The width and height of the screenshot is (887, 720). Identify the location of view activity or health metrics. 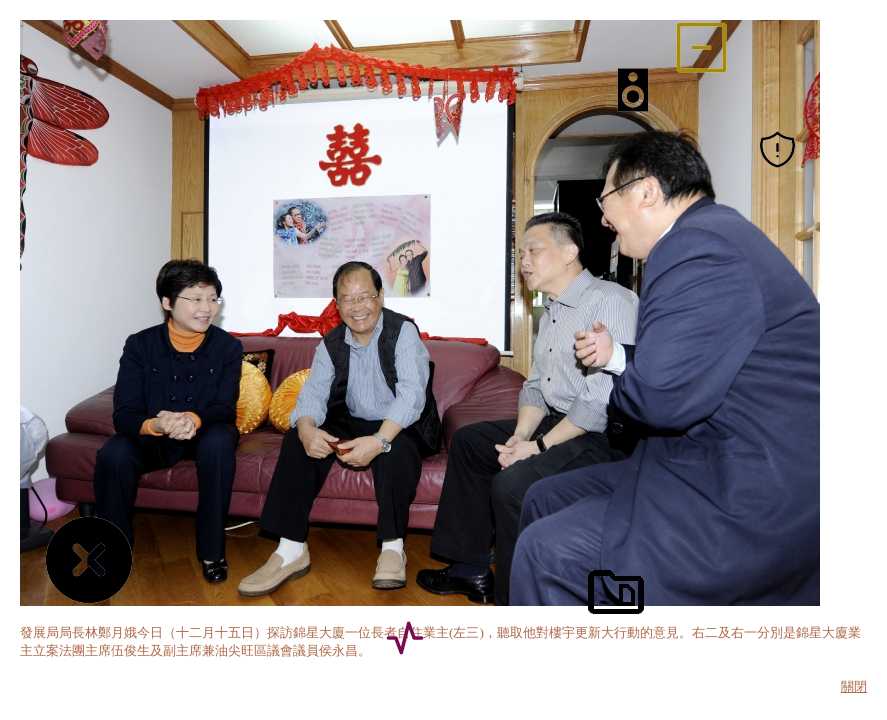
(405, 638).